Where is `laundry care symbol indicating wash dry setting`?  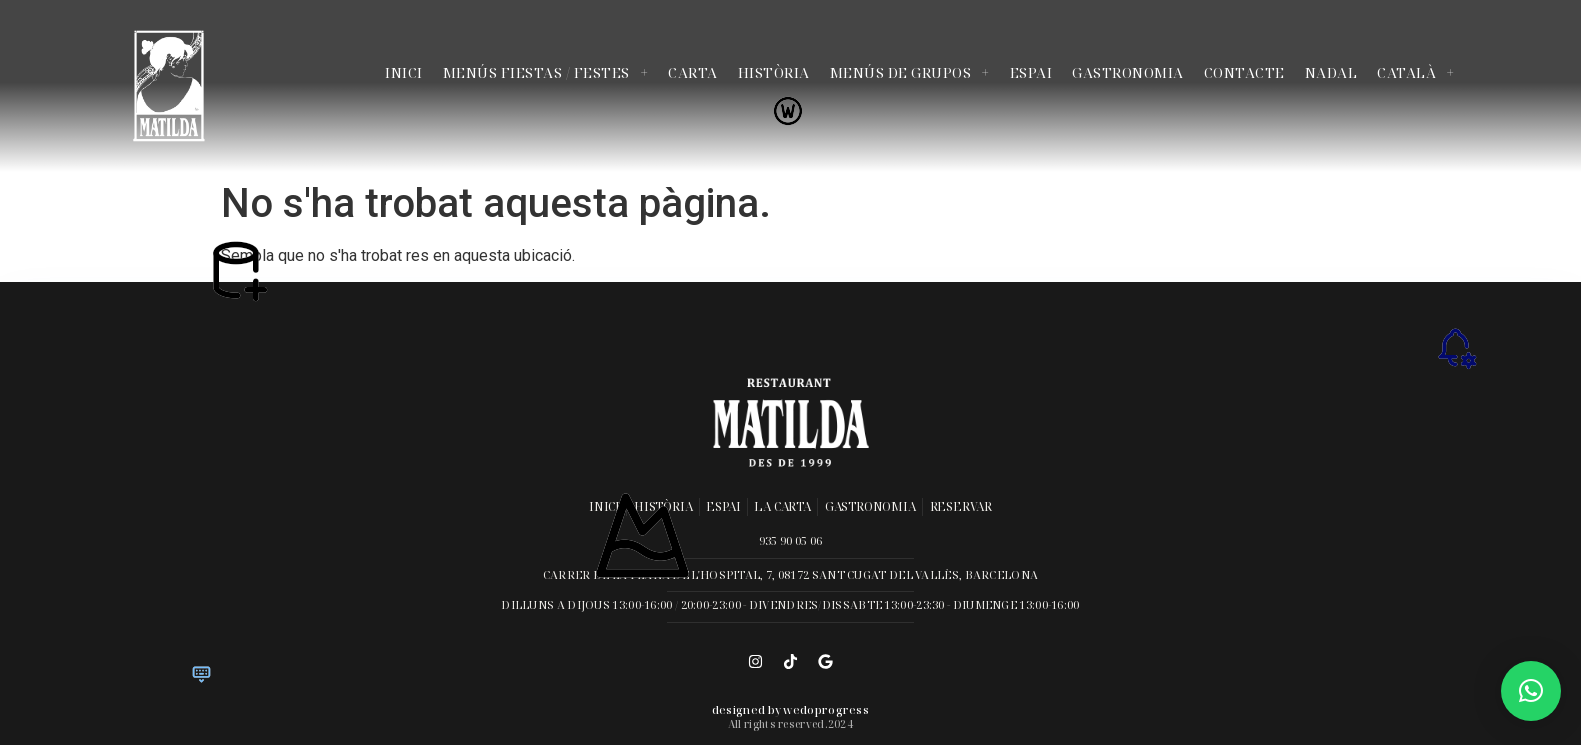 laundry care symbol indicating wash dry setting is located at coordinates (788, 111).